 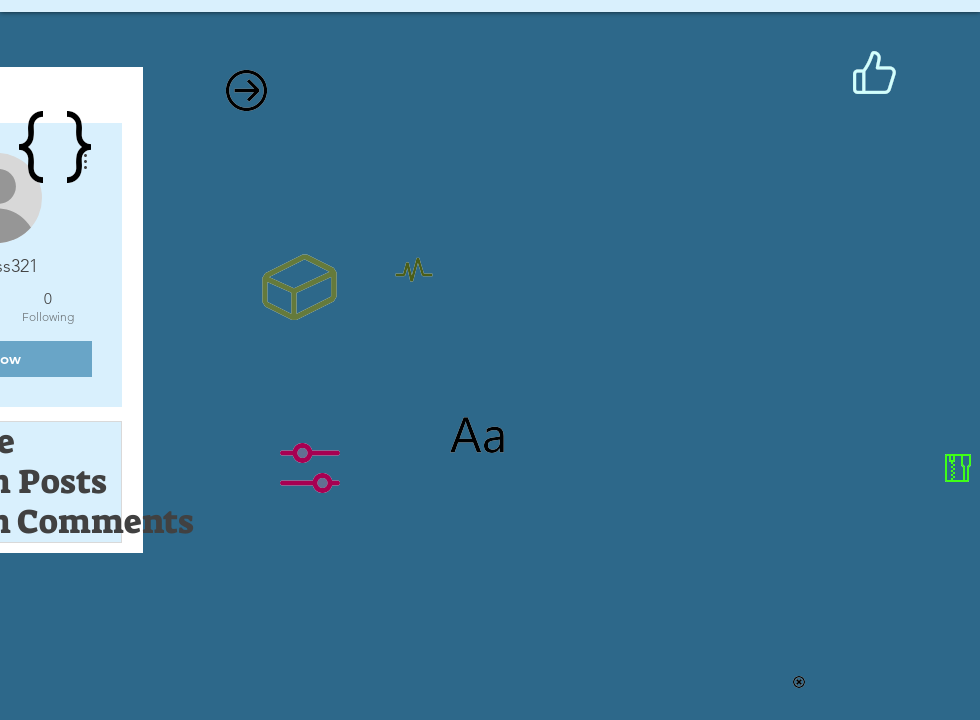 What do you see at coordinates (414, 271) in the screenshot?
I see `view activity or system pulse` at bounding box center [414, 271].